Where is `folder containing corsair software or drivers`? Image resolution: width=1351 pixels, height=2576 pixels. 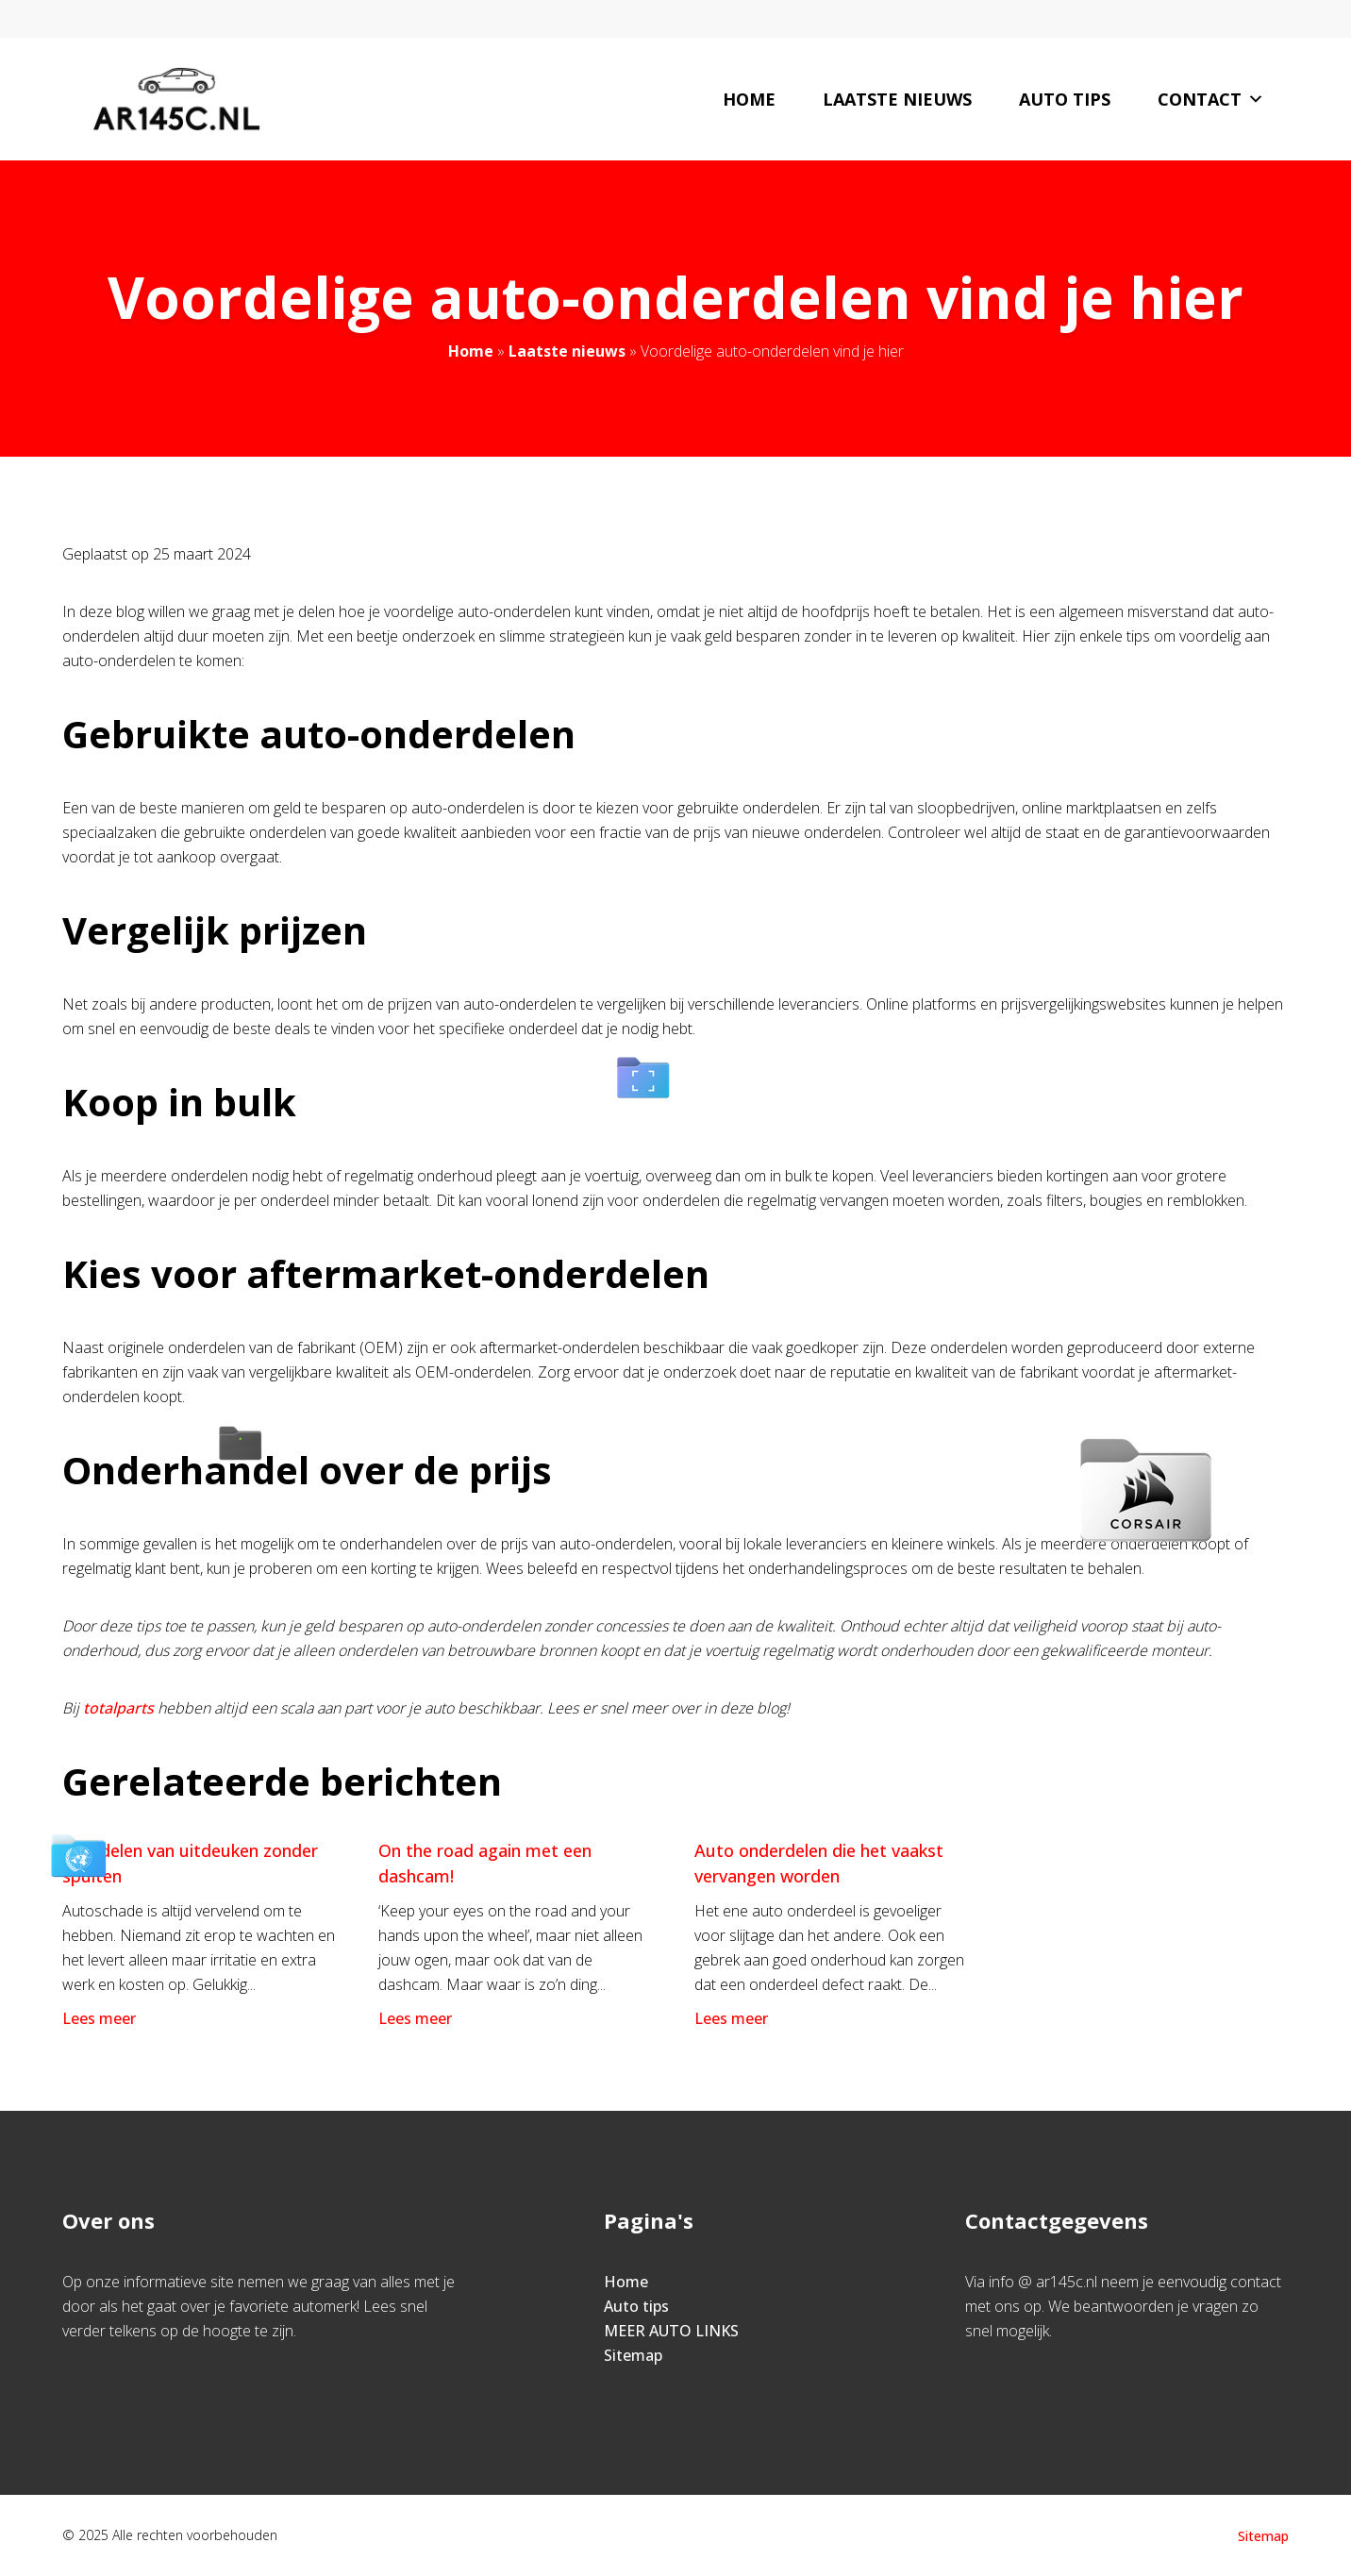 folder containing corsair software or drivers is located at coordinates (1145, 1494).